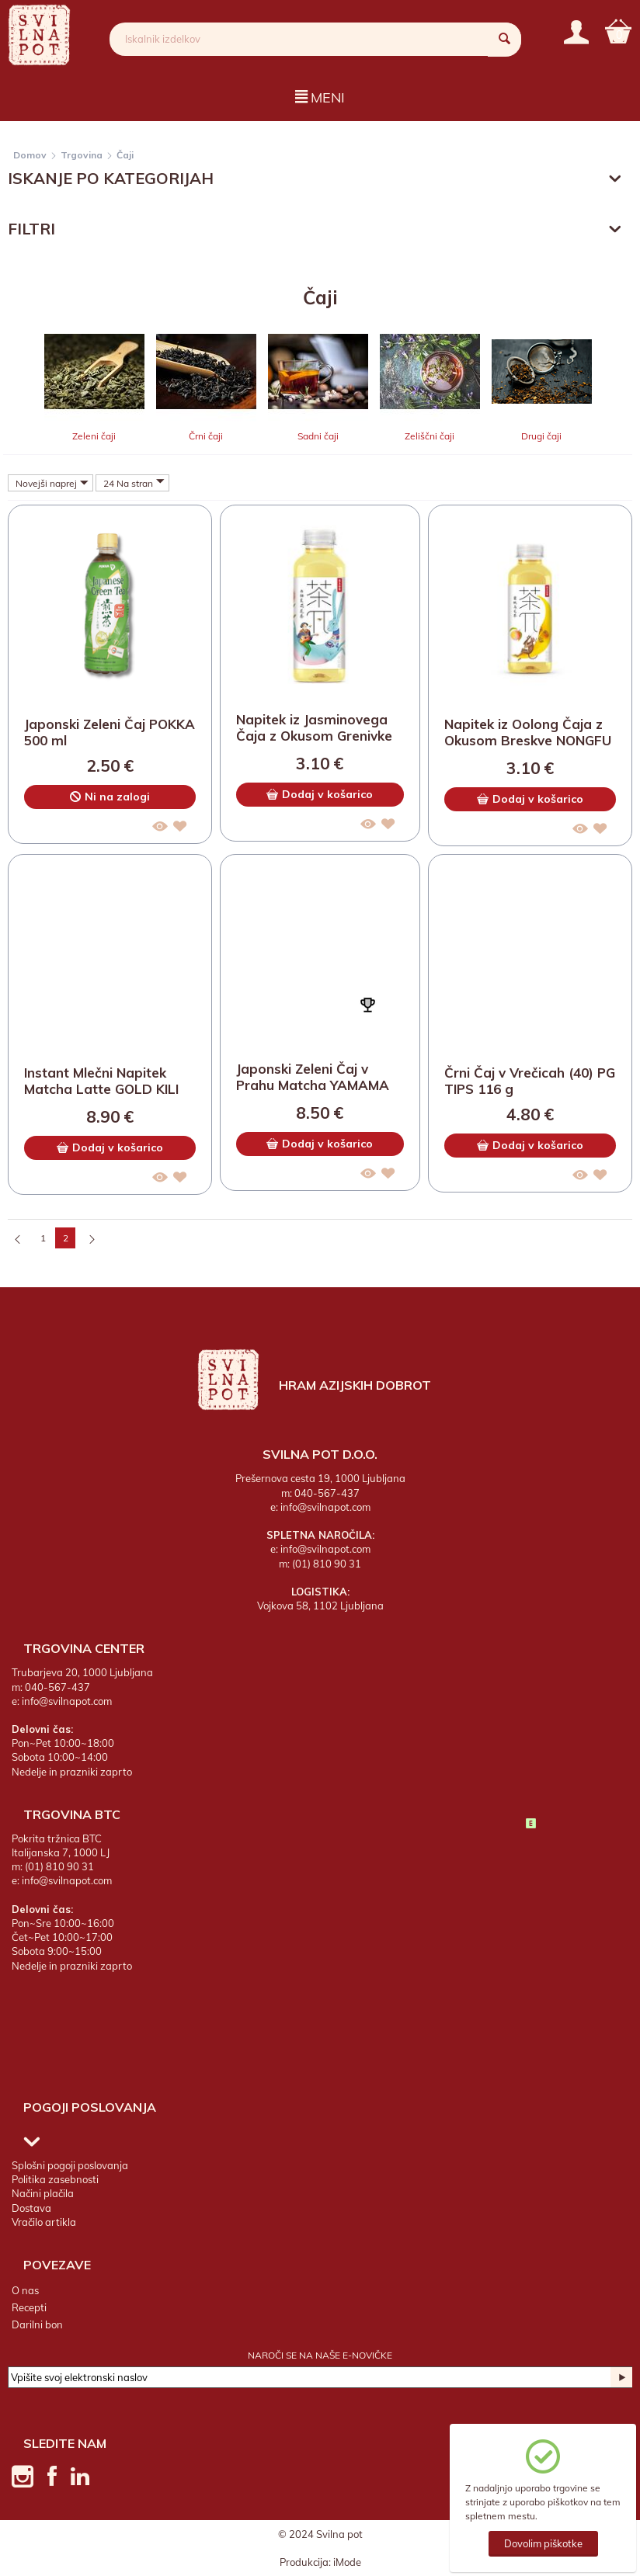  Describe the element at coordinates (530, 1823) in the screenshot. I see `indicates explicit content warning` at that location.